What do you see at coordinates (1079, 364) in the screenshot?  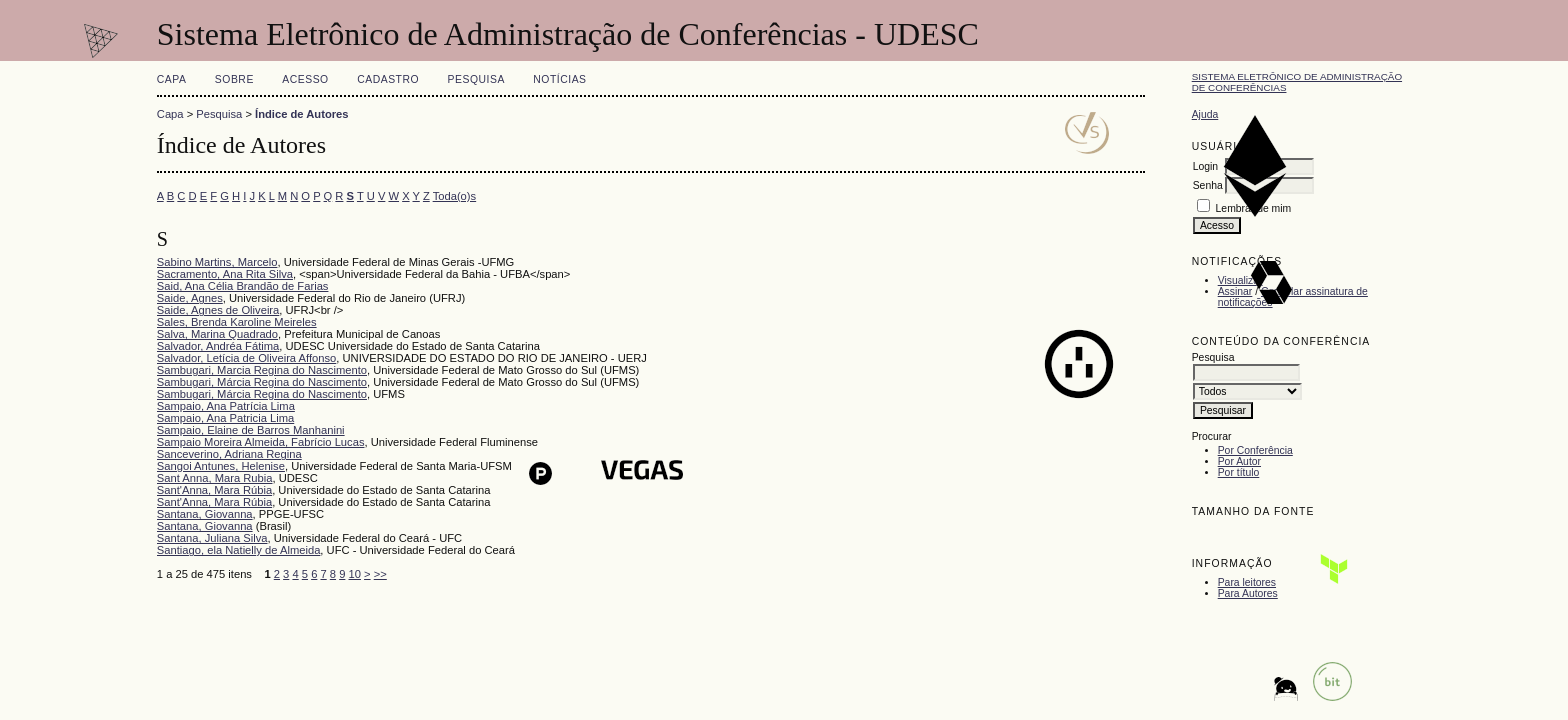 I see `electrical outlet or power socket indicator` at bounding box center [1079, 364].